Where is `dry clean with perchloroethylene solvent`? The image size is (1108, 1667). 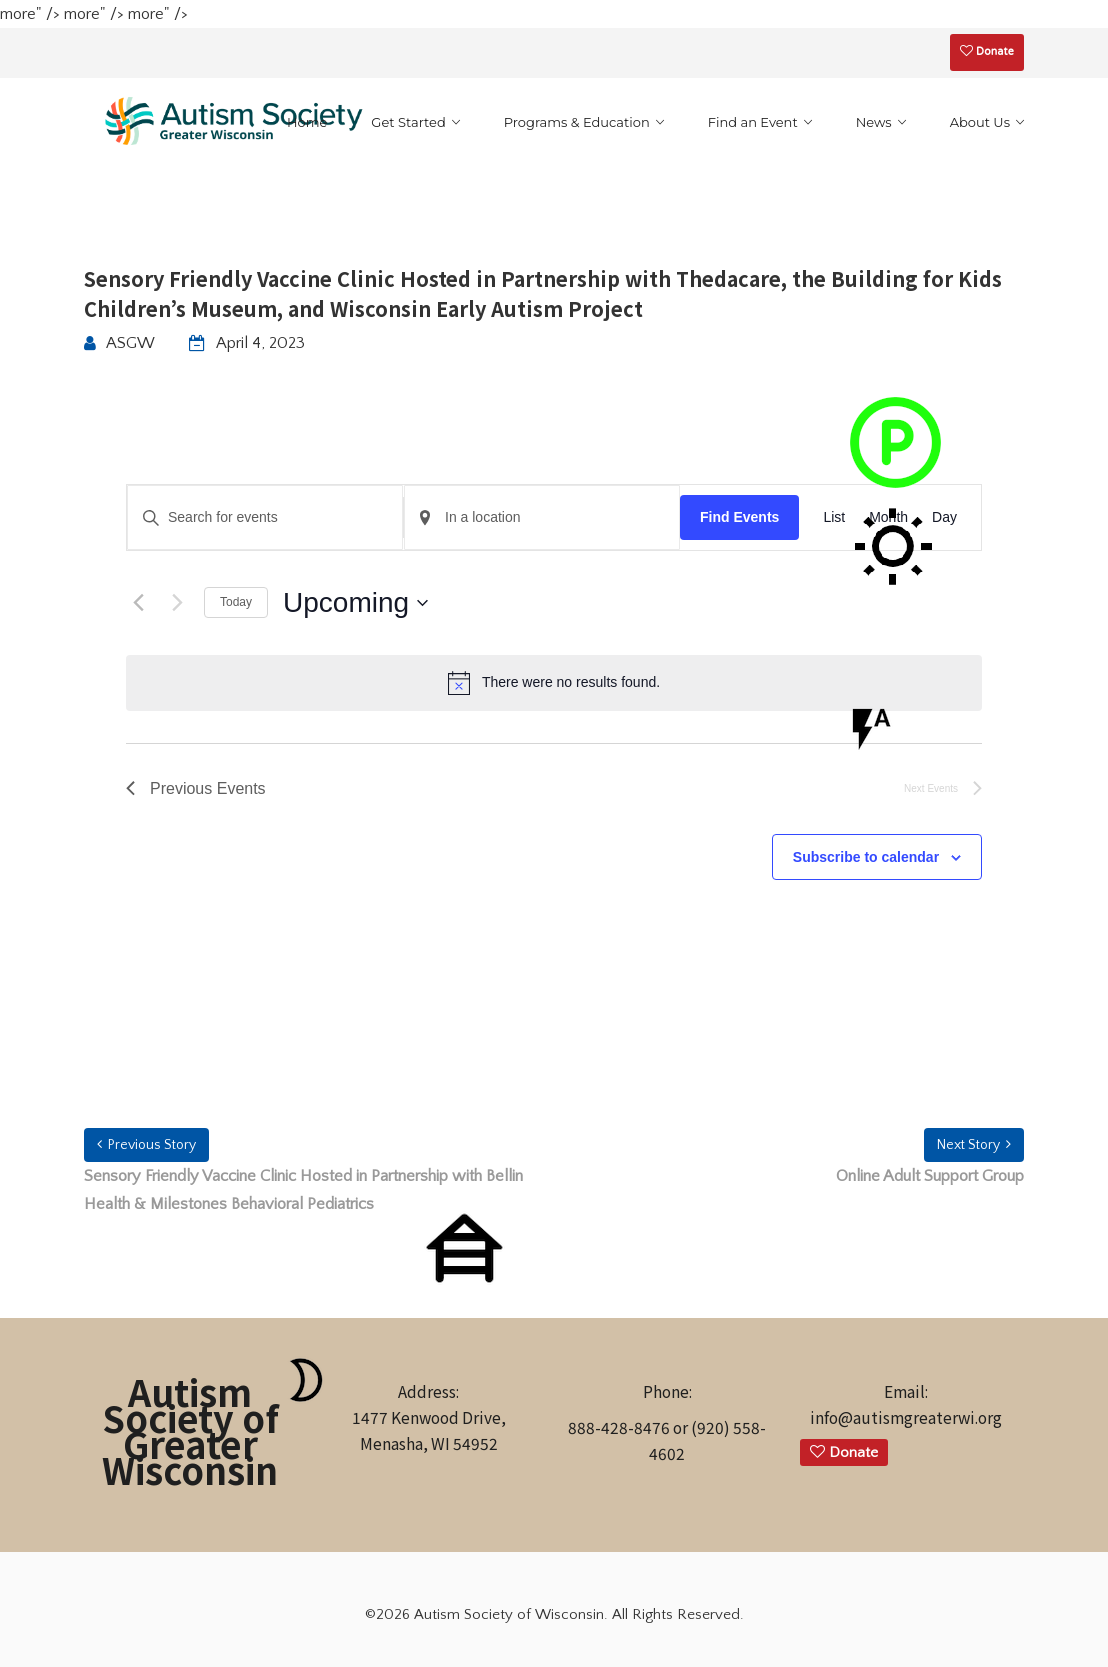 dry clean with perchloroethylene solvent is located at coordinates (895, 442).